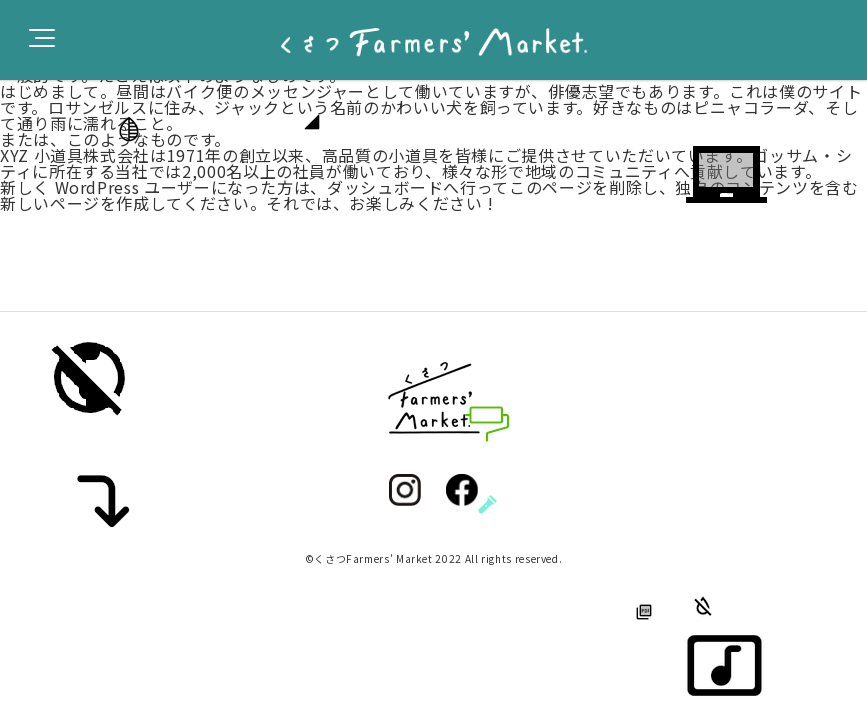 Image resolution: width=867 pixels, height=720 pixels. Describe the element at coordinates (487, 504) in the screenshot. I see `turn on device flashlight` at that location.